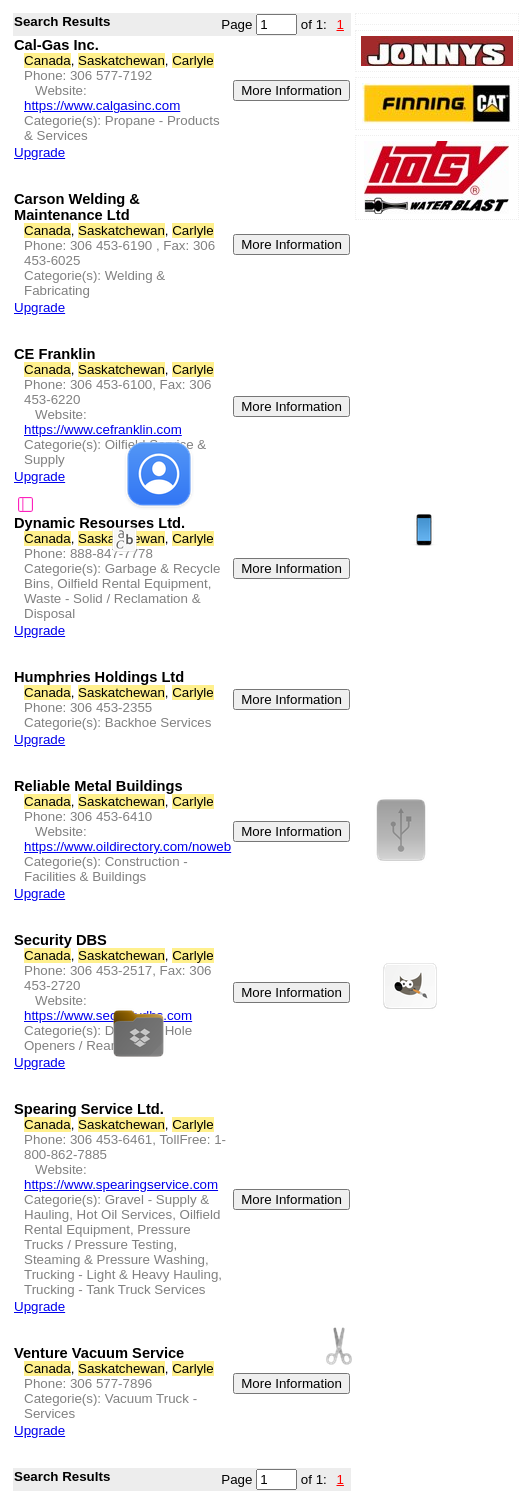 The height and width of the screenshot is (1504, 522). I want to click on open your dropbox synced folder, so click(138, 1033).